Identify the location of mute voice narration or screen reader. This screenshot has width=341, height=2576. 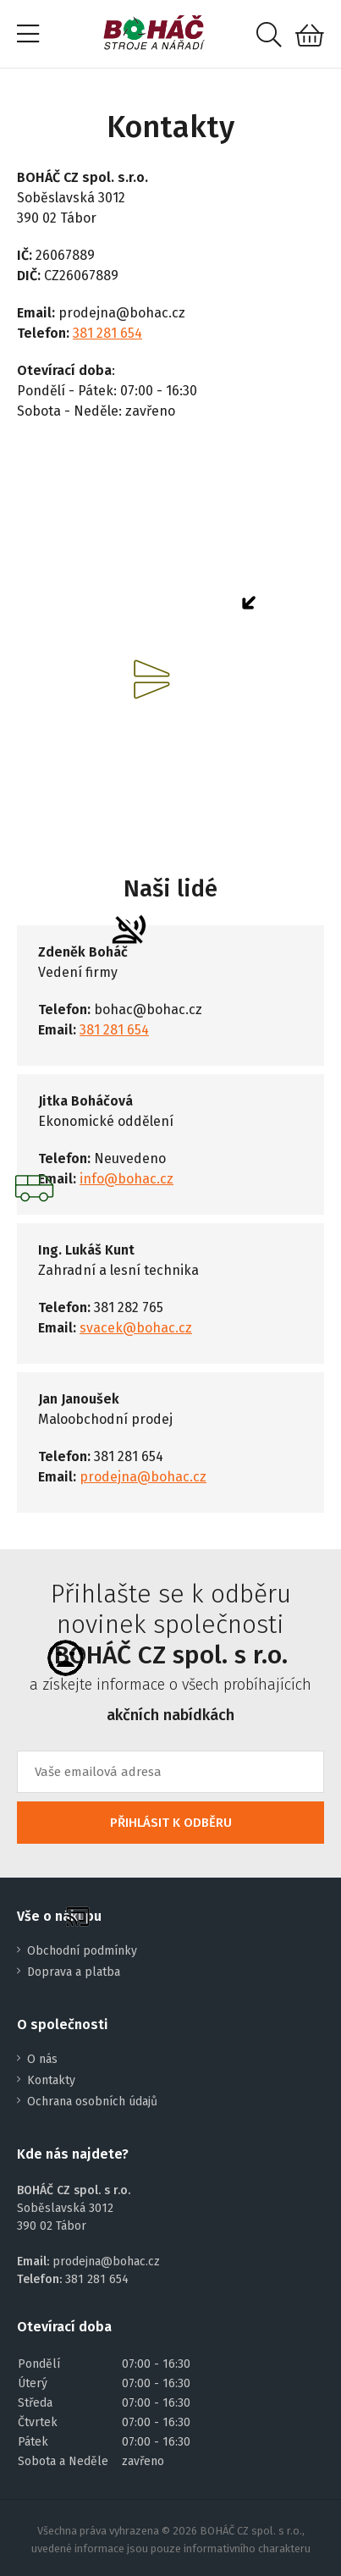
(129, 929).